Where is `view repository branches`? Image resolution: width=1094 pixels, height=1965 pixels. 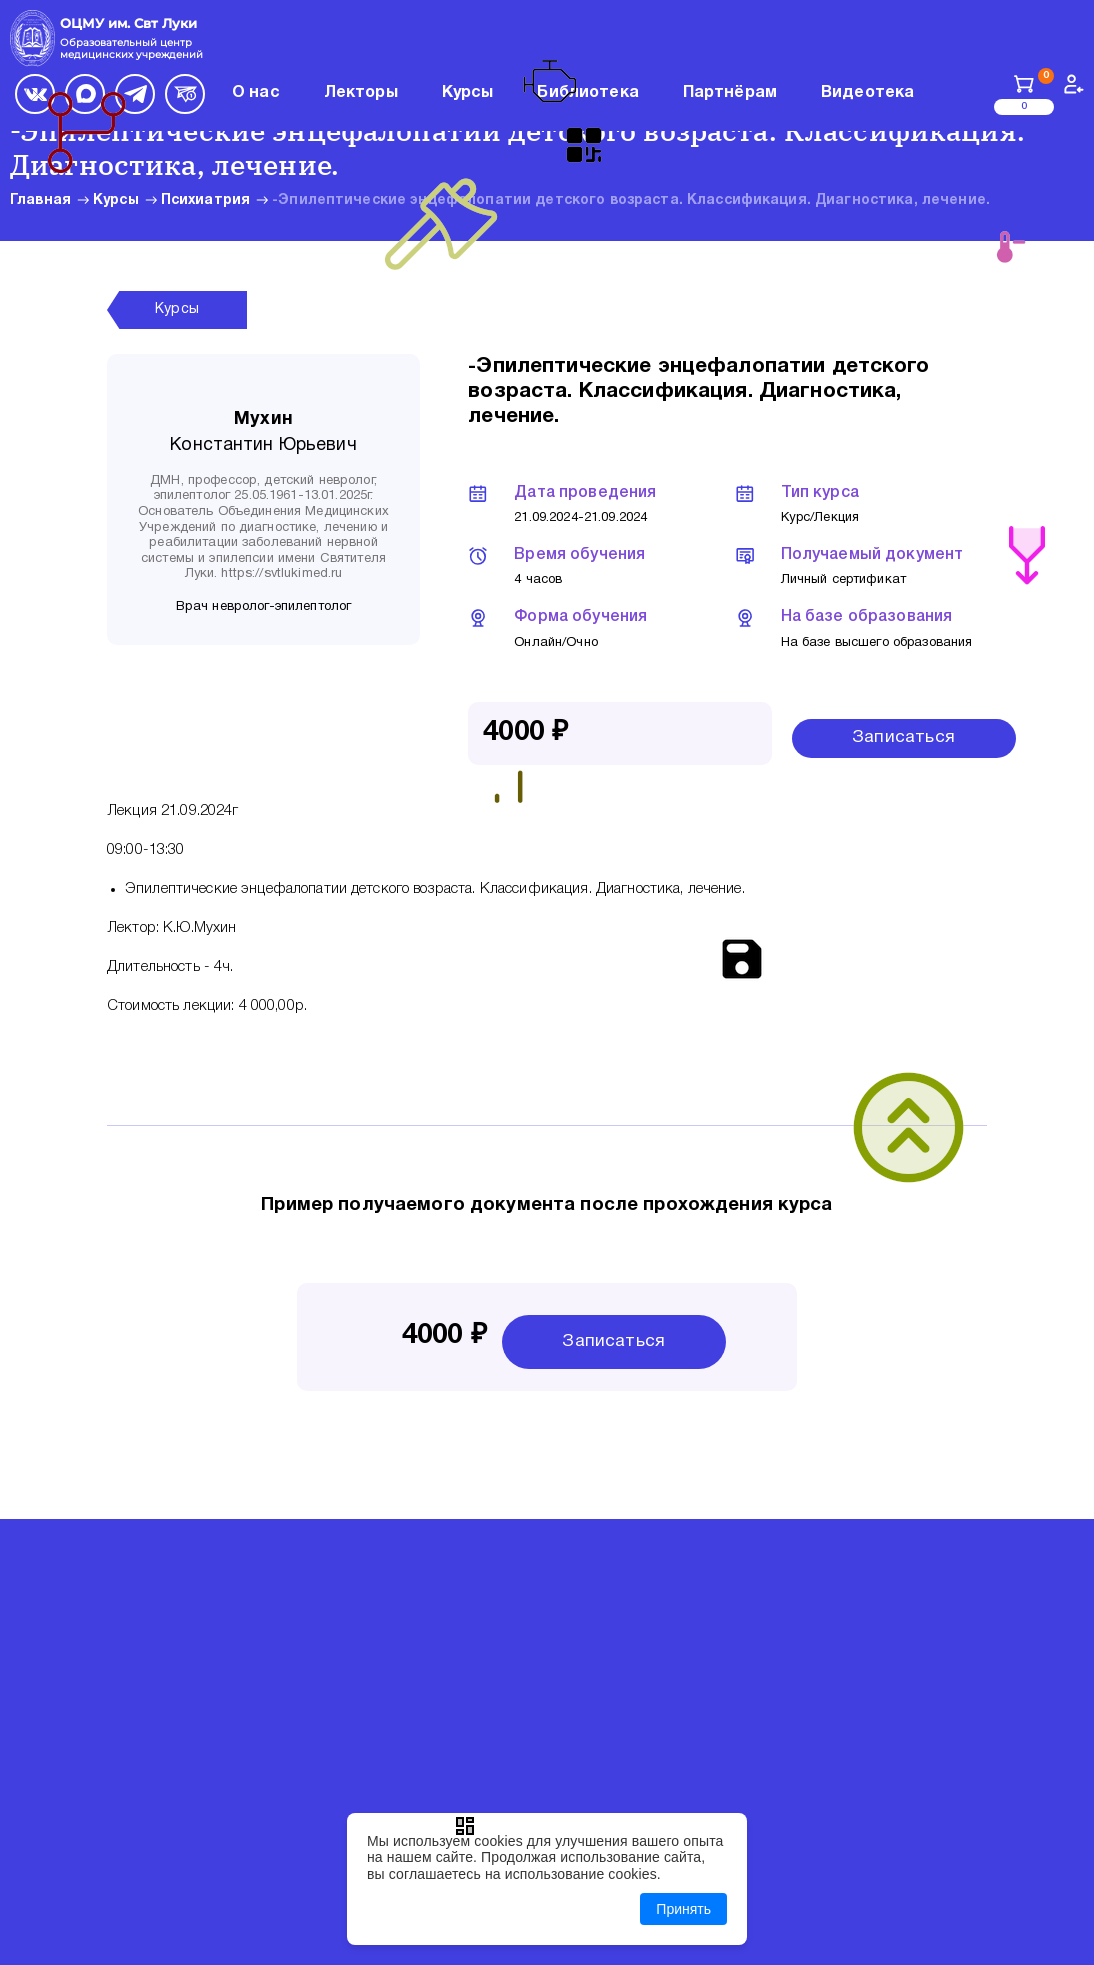
view repository branches is located at coordinates (81, 132).